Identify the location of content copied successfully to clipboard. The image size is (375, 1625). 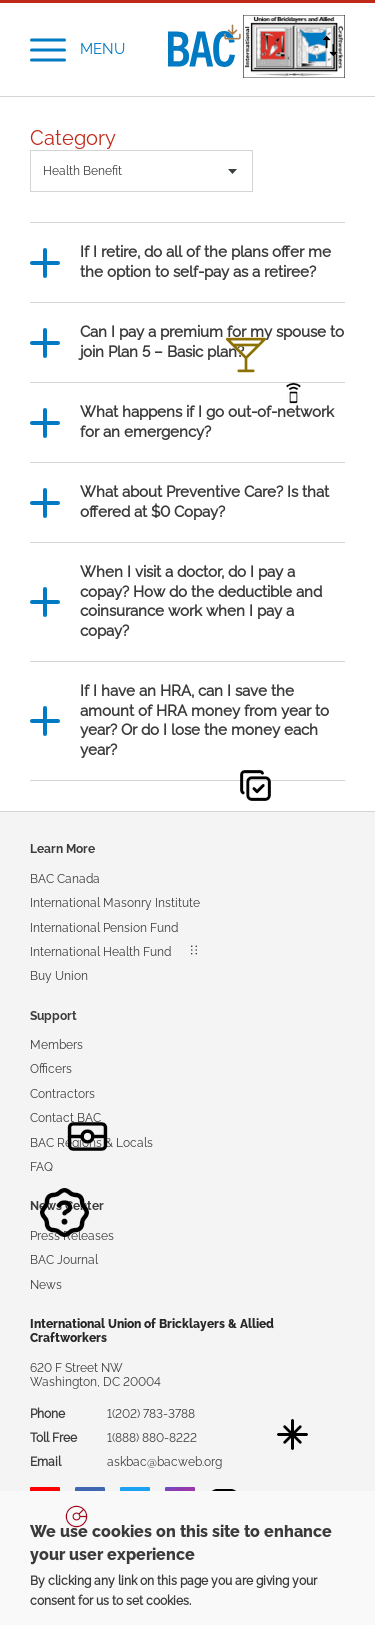
(255, 785).